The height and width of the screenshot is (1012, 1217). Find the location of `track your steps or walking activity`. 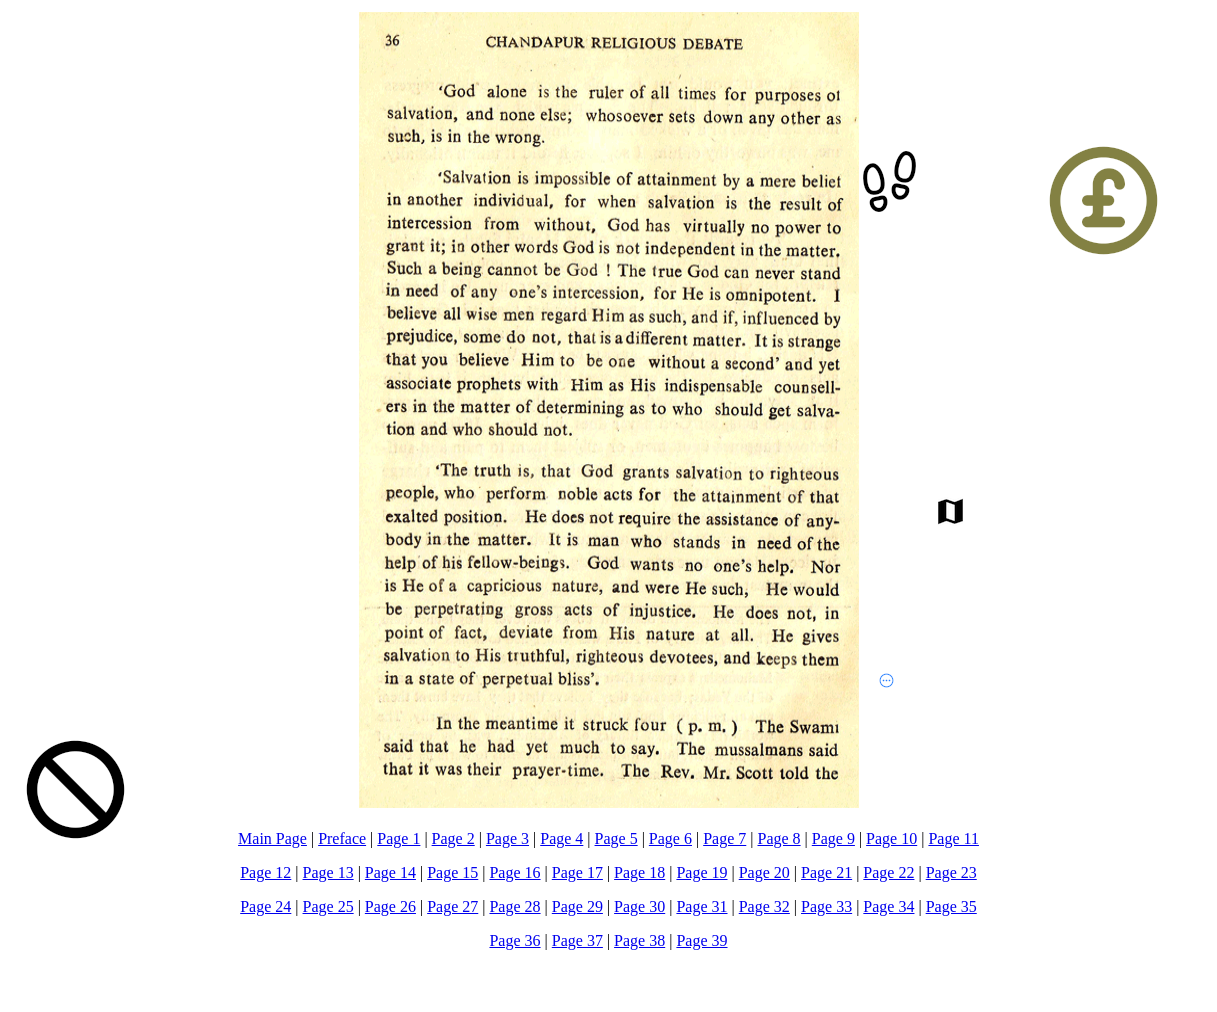

track your steps or walking activity is located at coordinates (889, 181).